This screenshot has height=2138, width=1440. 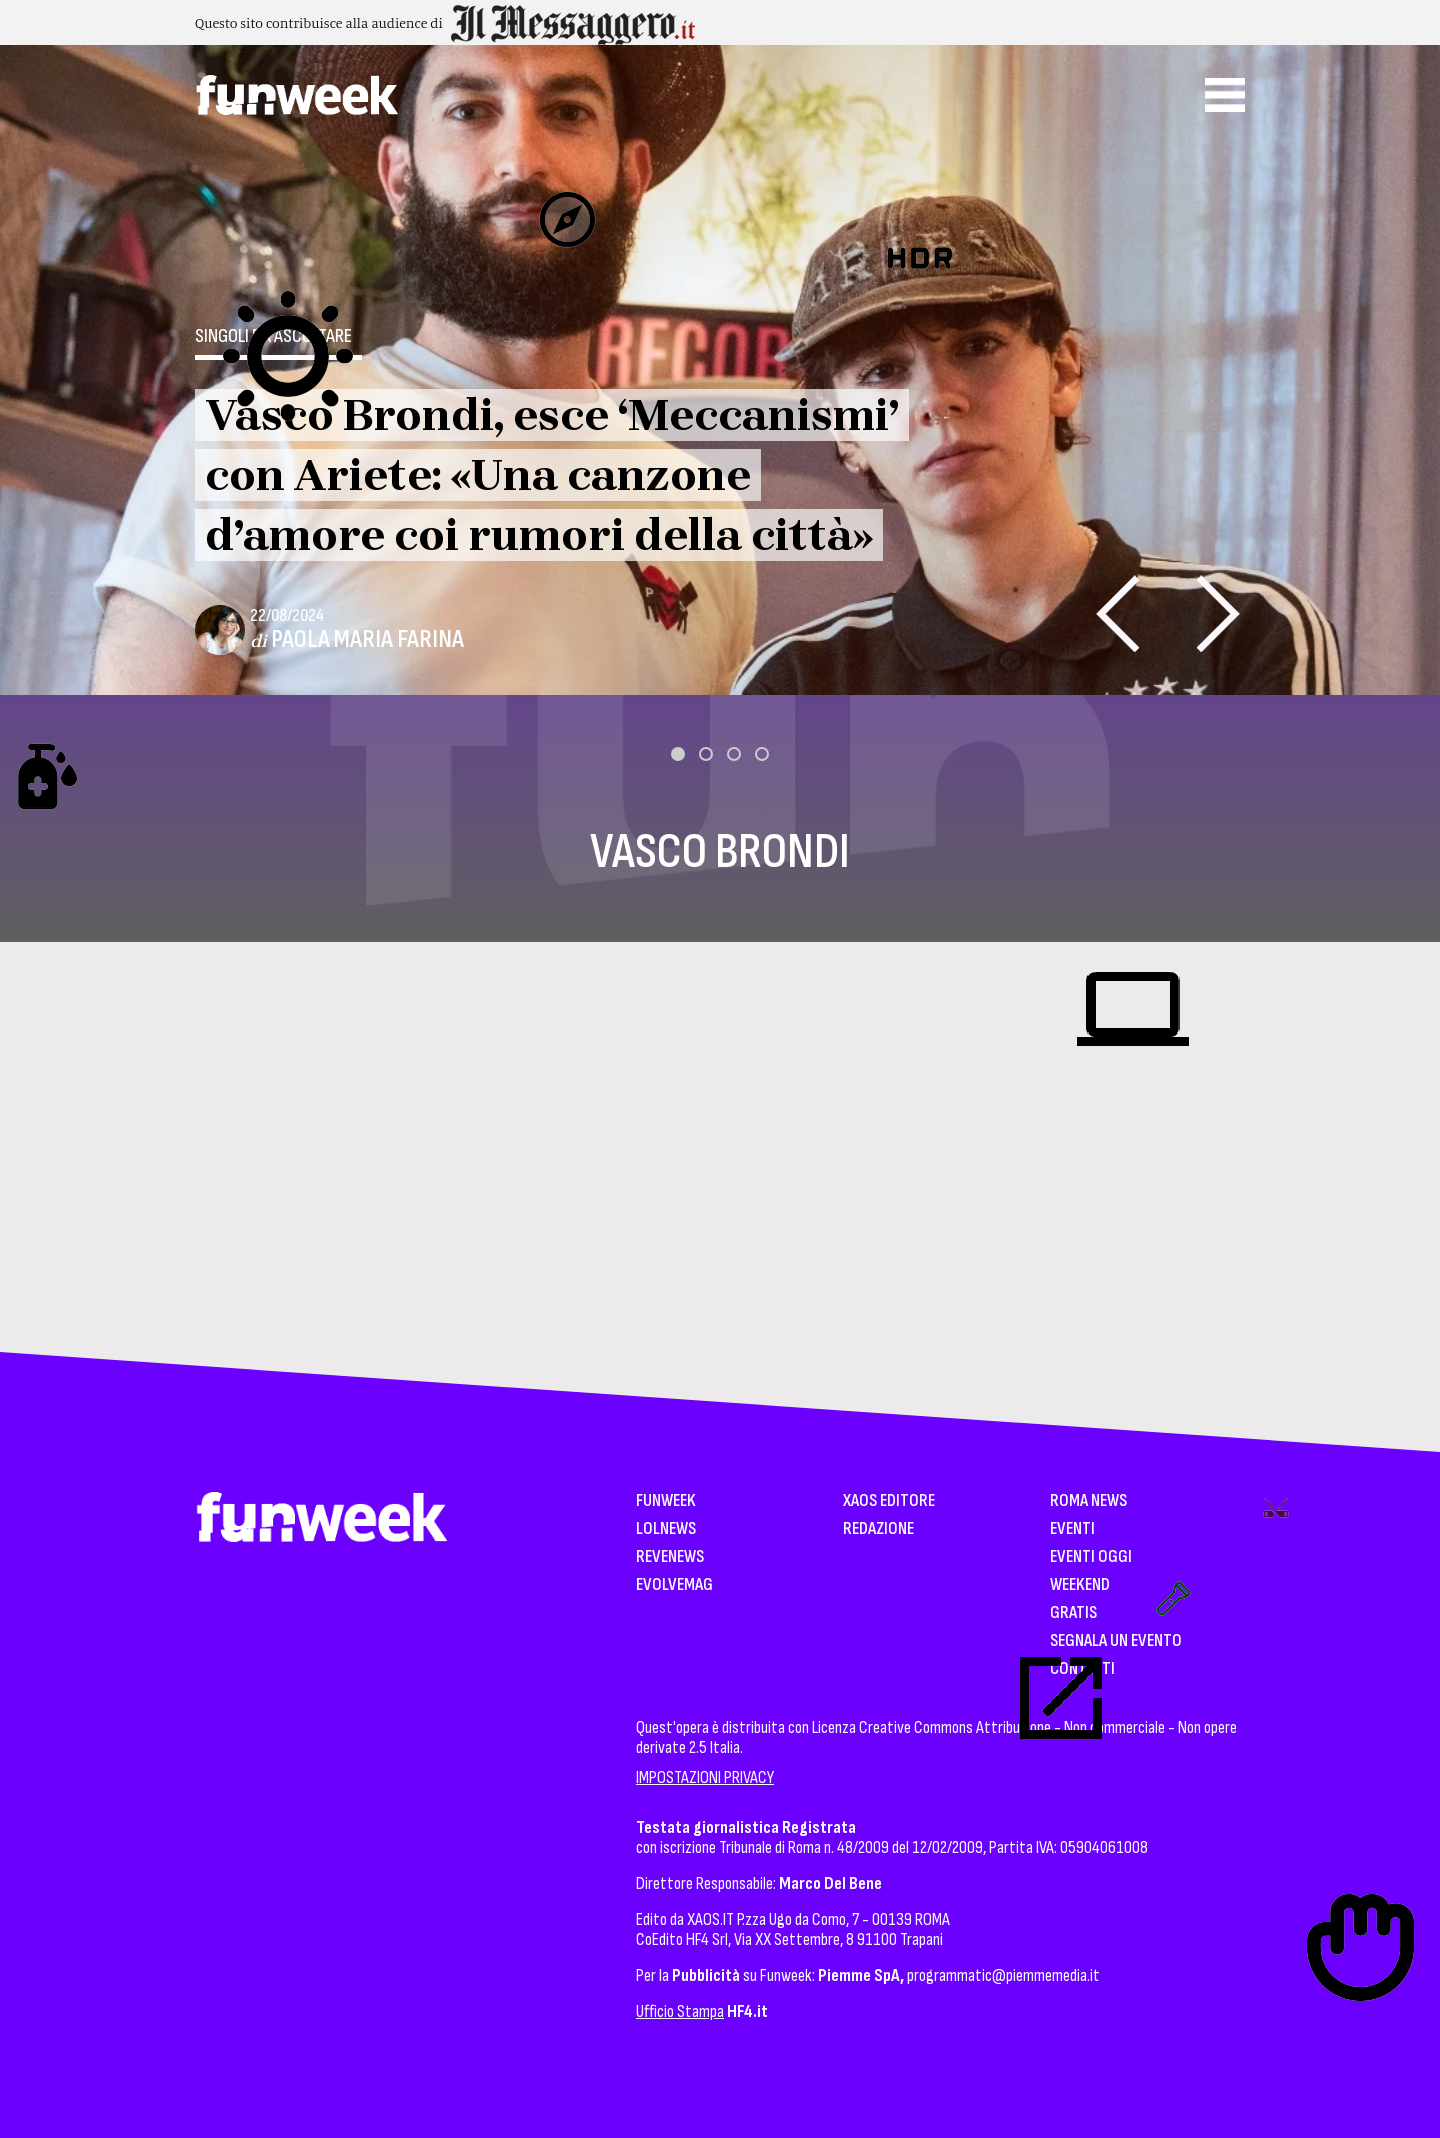 What do you see at coordinates (567, 219) in the screenshot?
I see `explore nearby places or content` at bounding box center [567, 219].